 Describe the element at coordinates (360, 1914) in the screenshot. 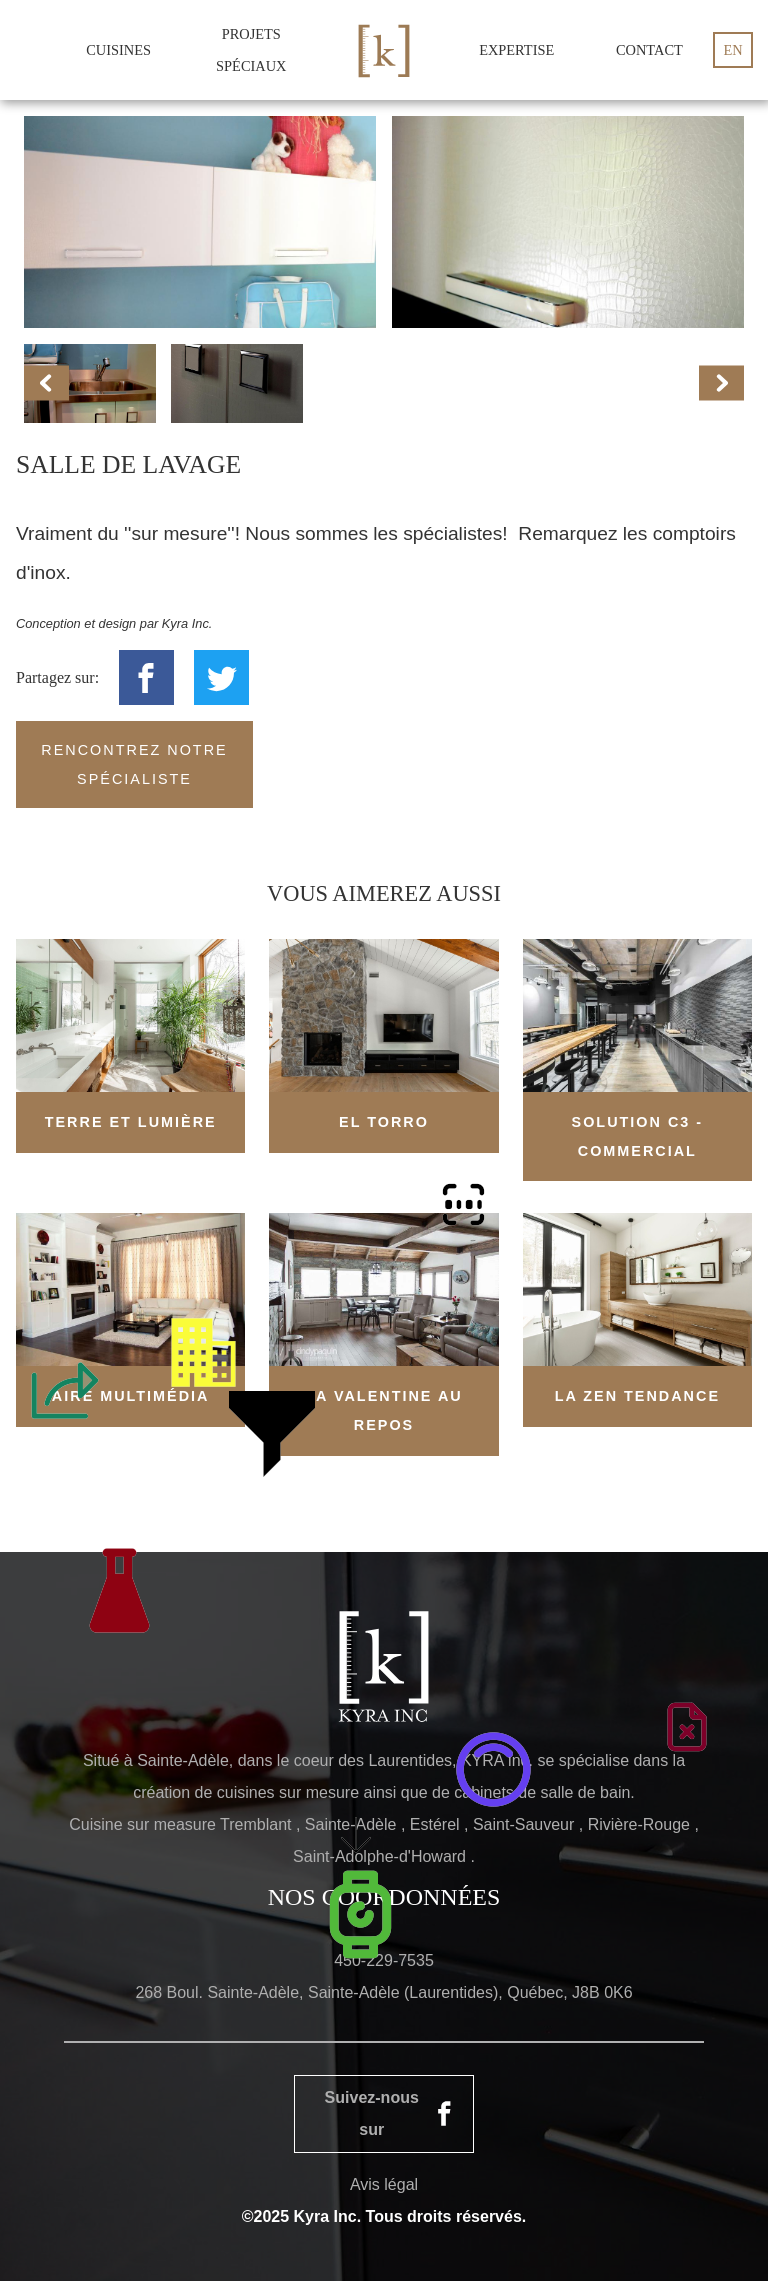

I see `view smartwatch activity statistics` at that location.